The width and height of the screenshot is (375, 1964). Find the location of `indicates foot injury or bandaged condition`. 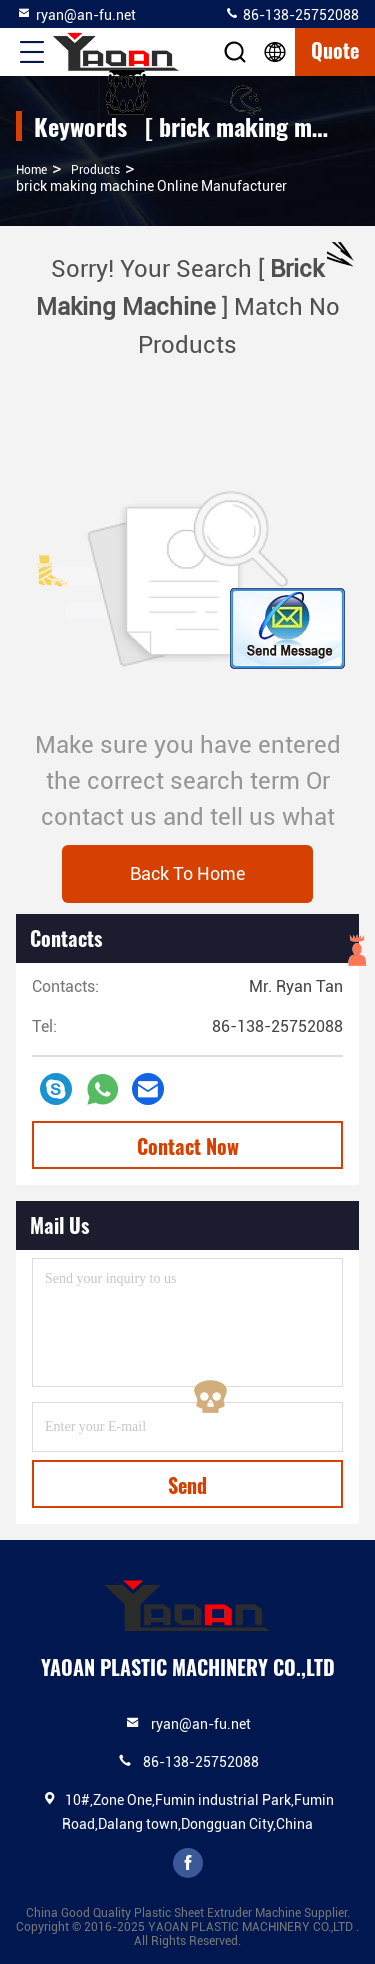

indicates foot injury or bandaged condition is located at coordinates (53, 571).